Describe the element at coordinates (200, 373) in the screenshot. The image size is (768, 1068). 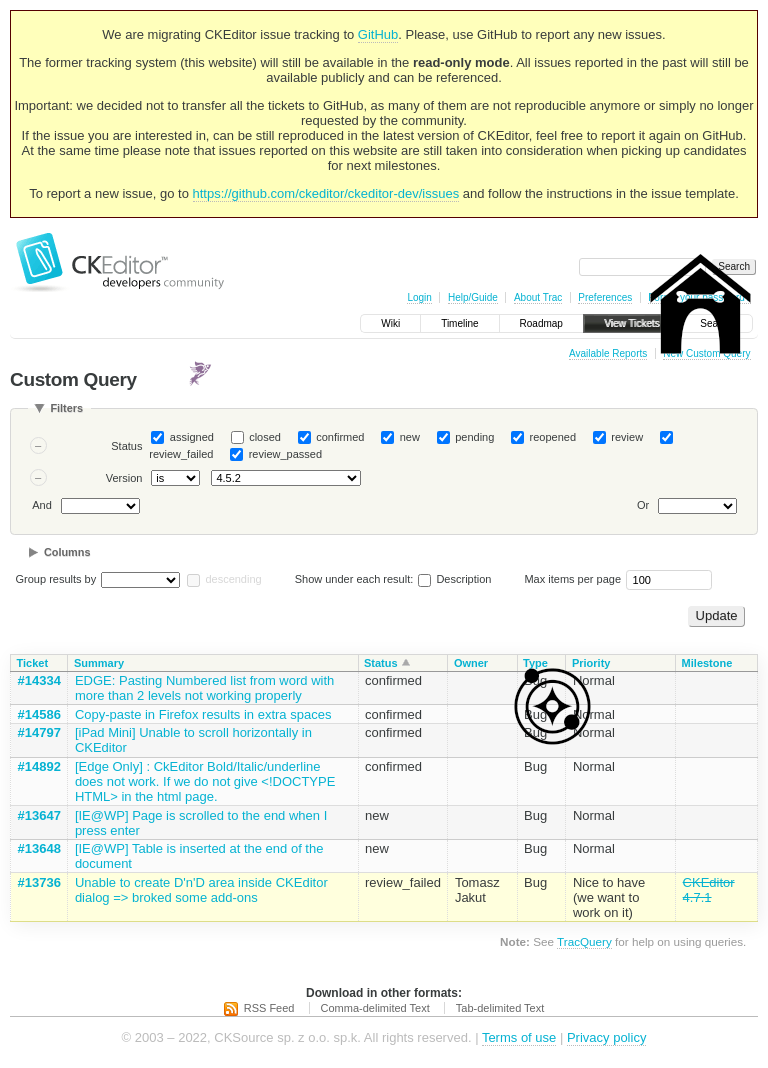
I see `flying trout creature in a fantasy game` at that location.